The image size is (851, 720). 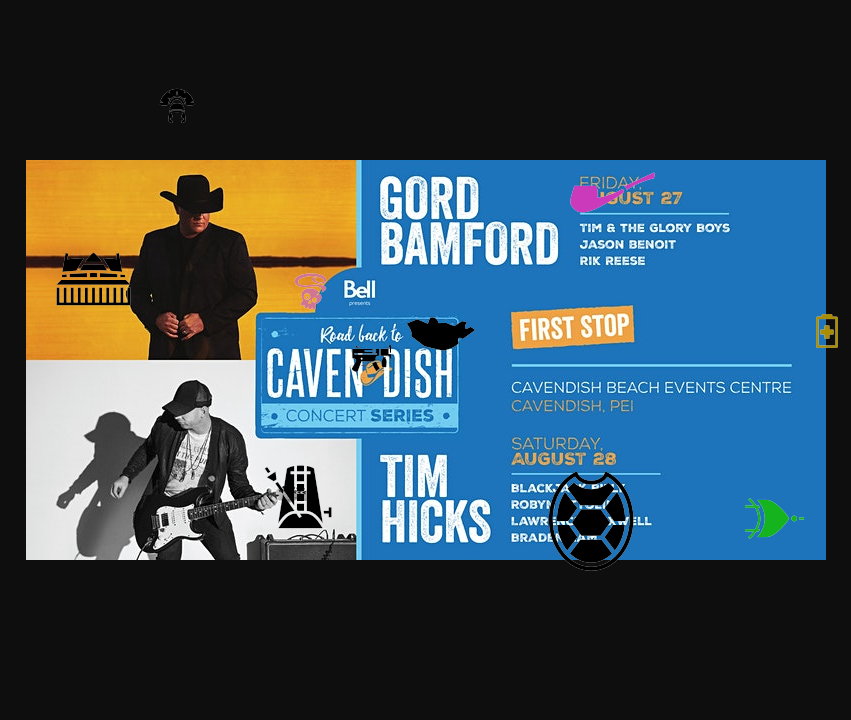 I want to click on add battery or enable battery saver mode, so click(x=827, y=331).